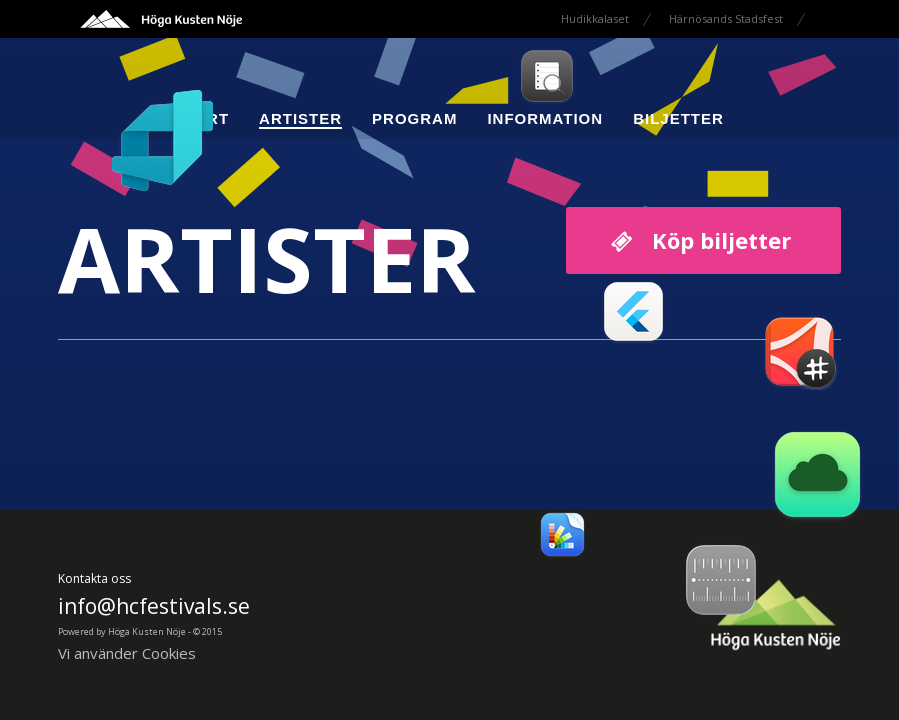 This screenshot has width=899, height=720. What do you see at coordinates (817, 474) in the screenshot?
I see `open 4k video downloader app` at bounding box center [817, 474].